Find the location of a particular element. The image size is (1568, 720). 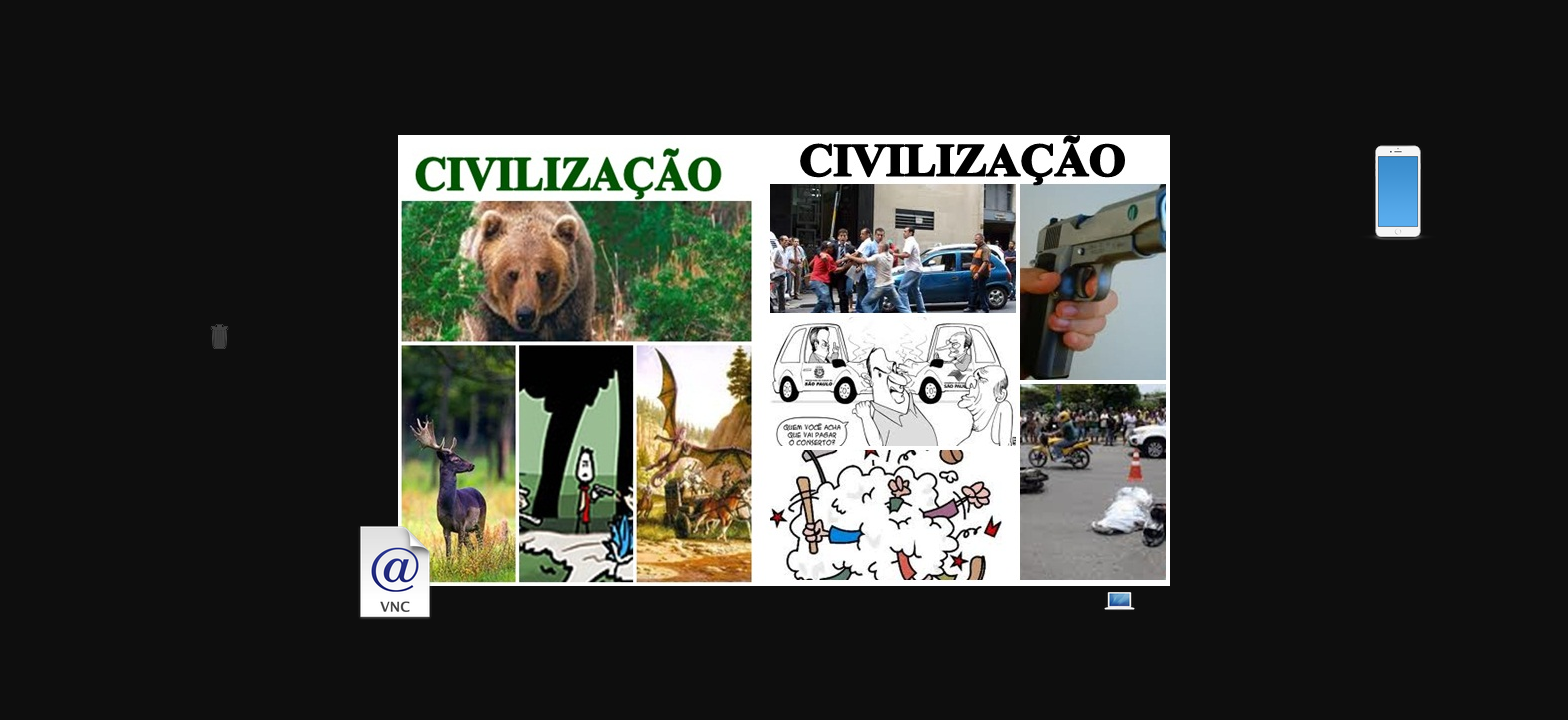

view connected iPhone device is located at coordinates (1398, 193).